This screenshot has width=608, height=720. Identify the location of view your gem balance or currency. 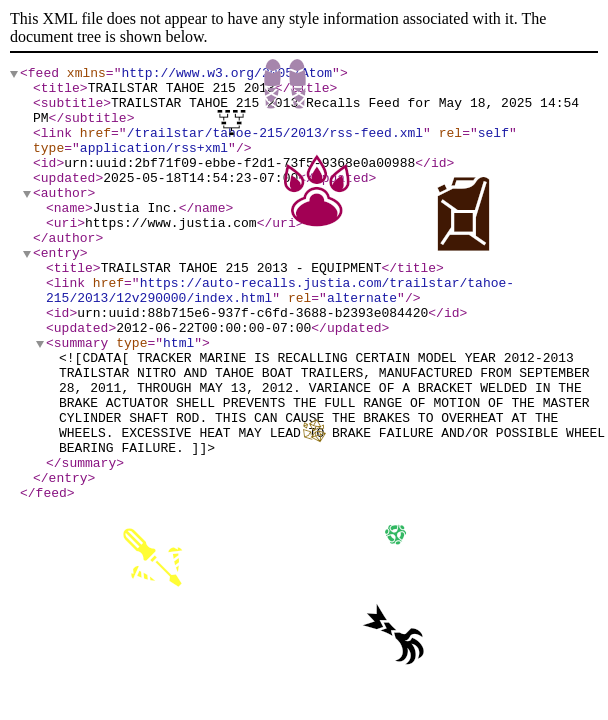
(314, 430).